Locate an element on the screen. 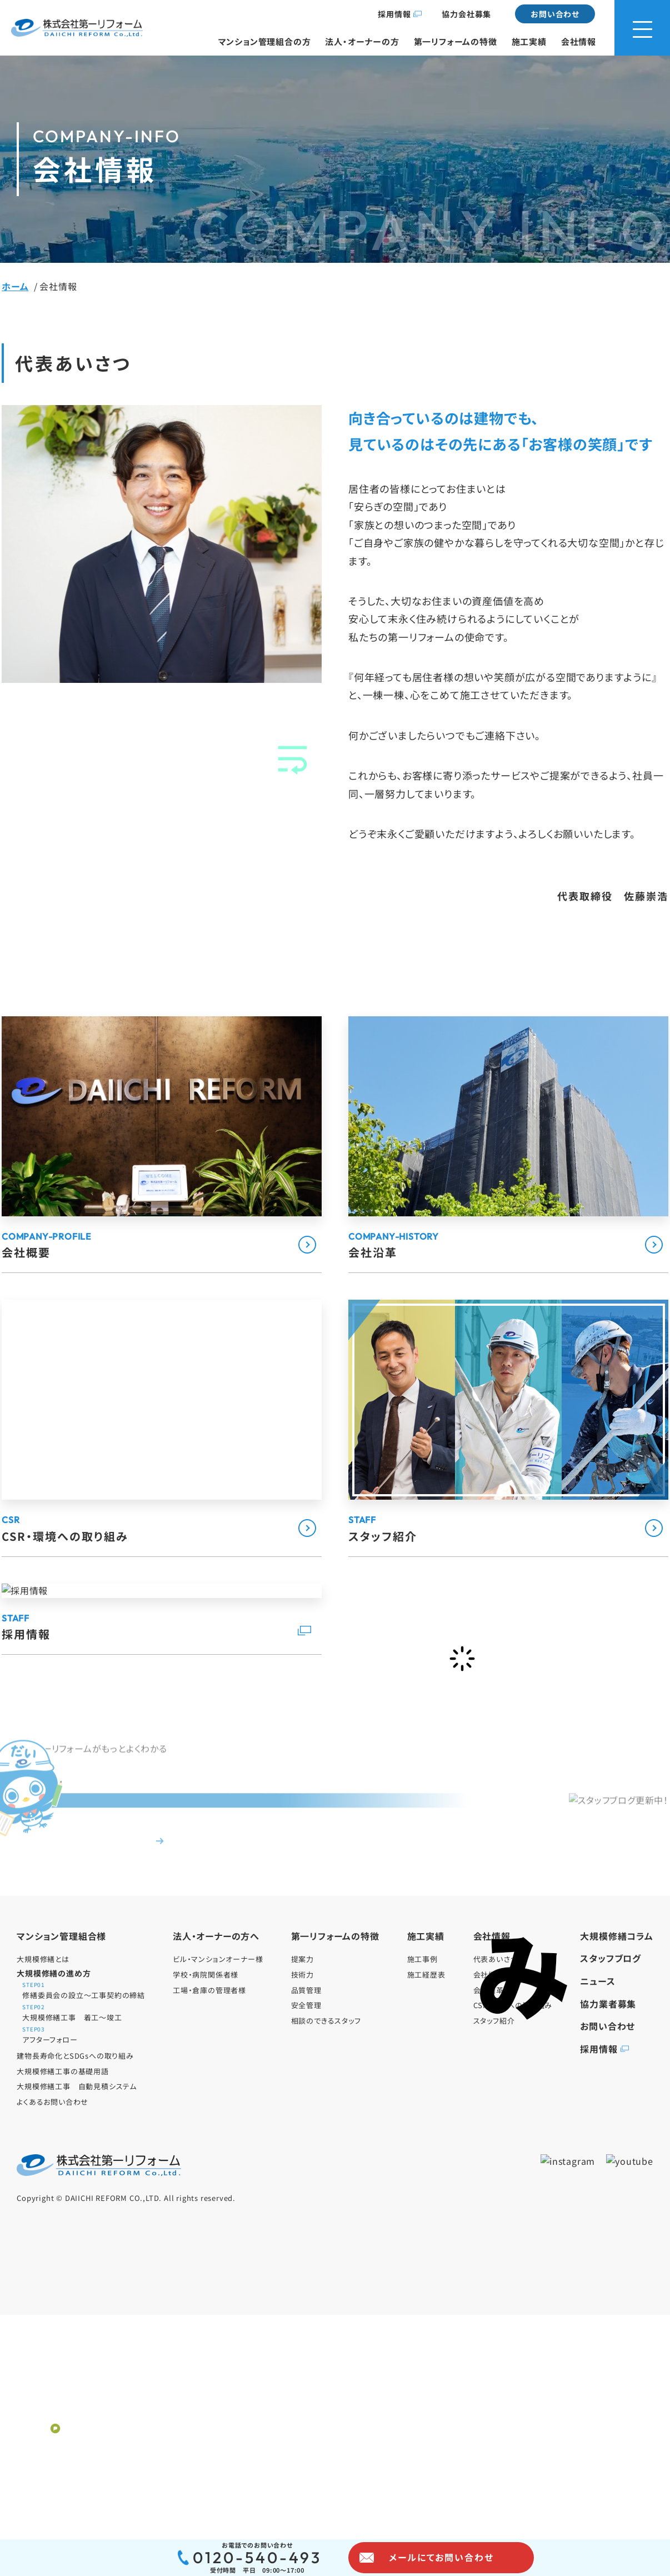 This screenshot has height=2576, width=670. loading content in progress is located at coordinates (462, 1659).